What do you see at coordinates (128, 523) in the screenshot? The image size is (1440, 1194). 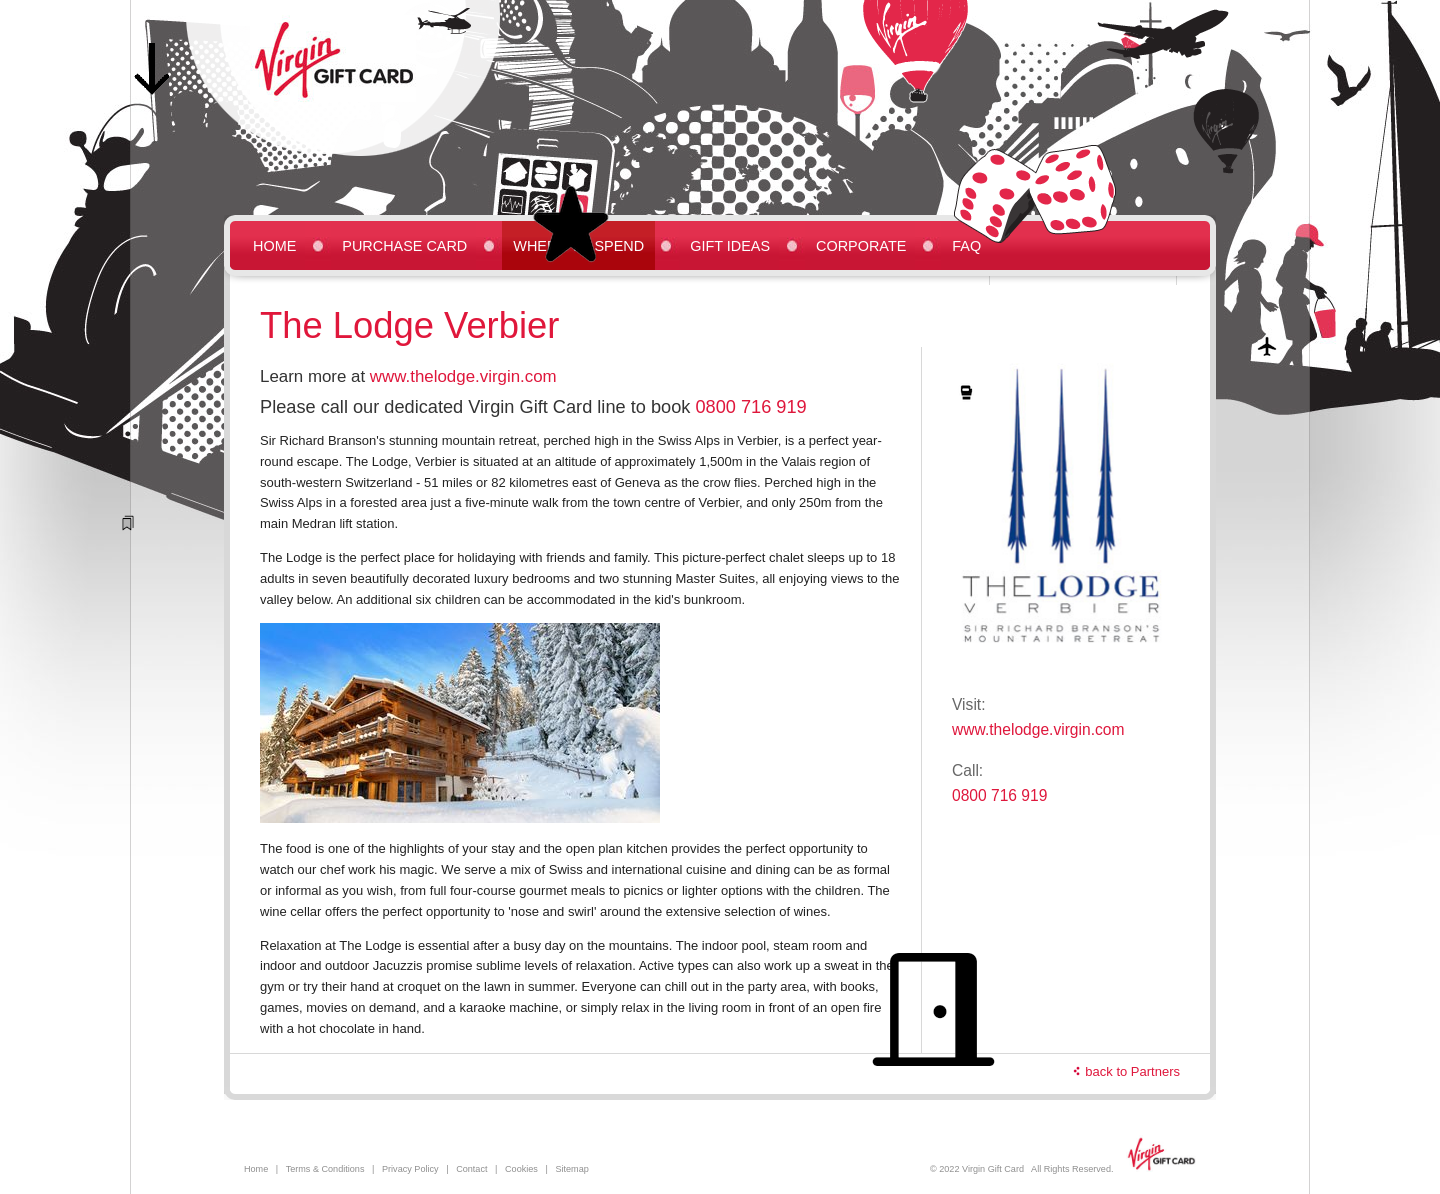 I see `view your saved bookmarks` at bounding box center [128, 523].